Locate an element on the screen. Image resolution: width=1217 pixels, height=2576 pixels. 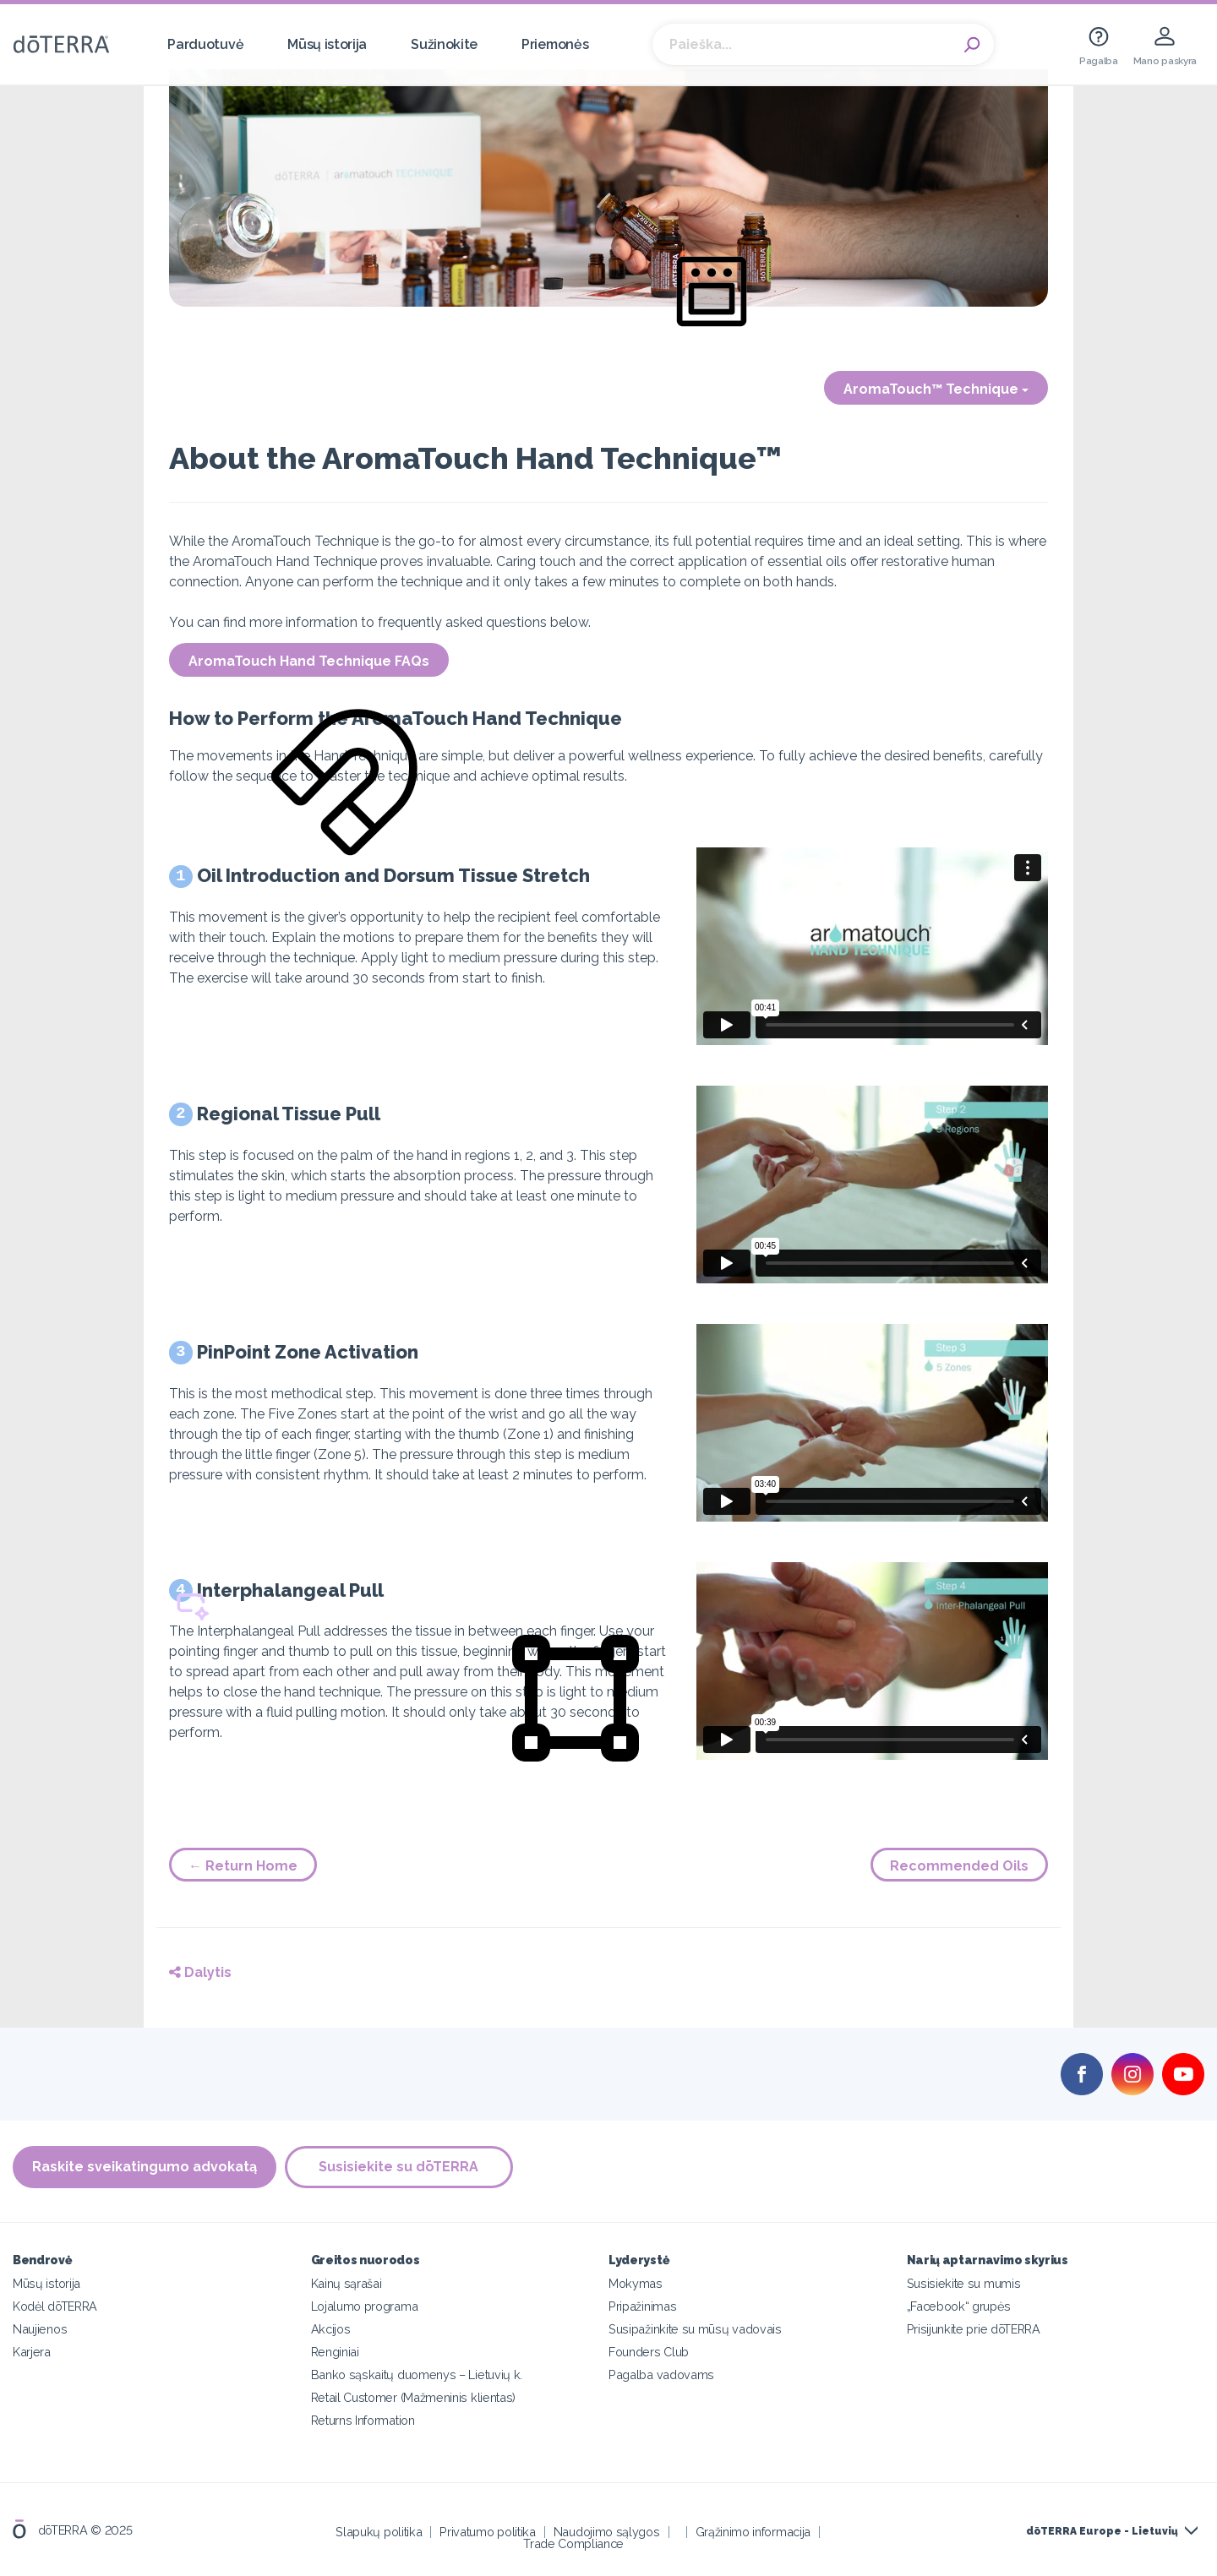
battery charging with quick charge or boost mode is located at coordinates (191, 1603).